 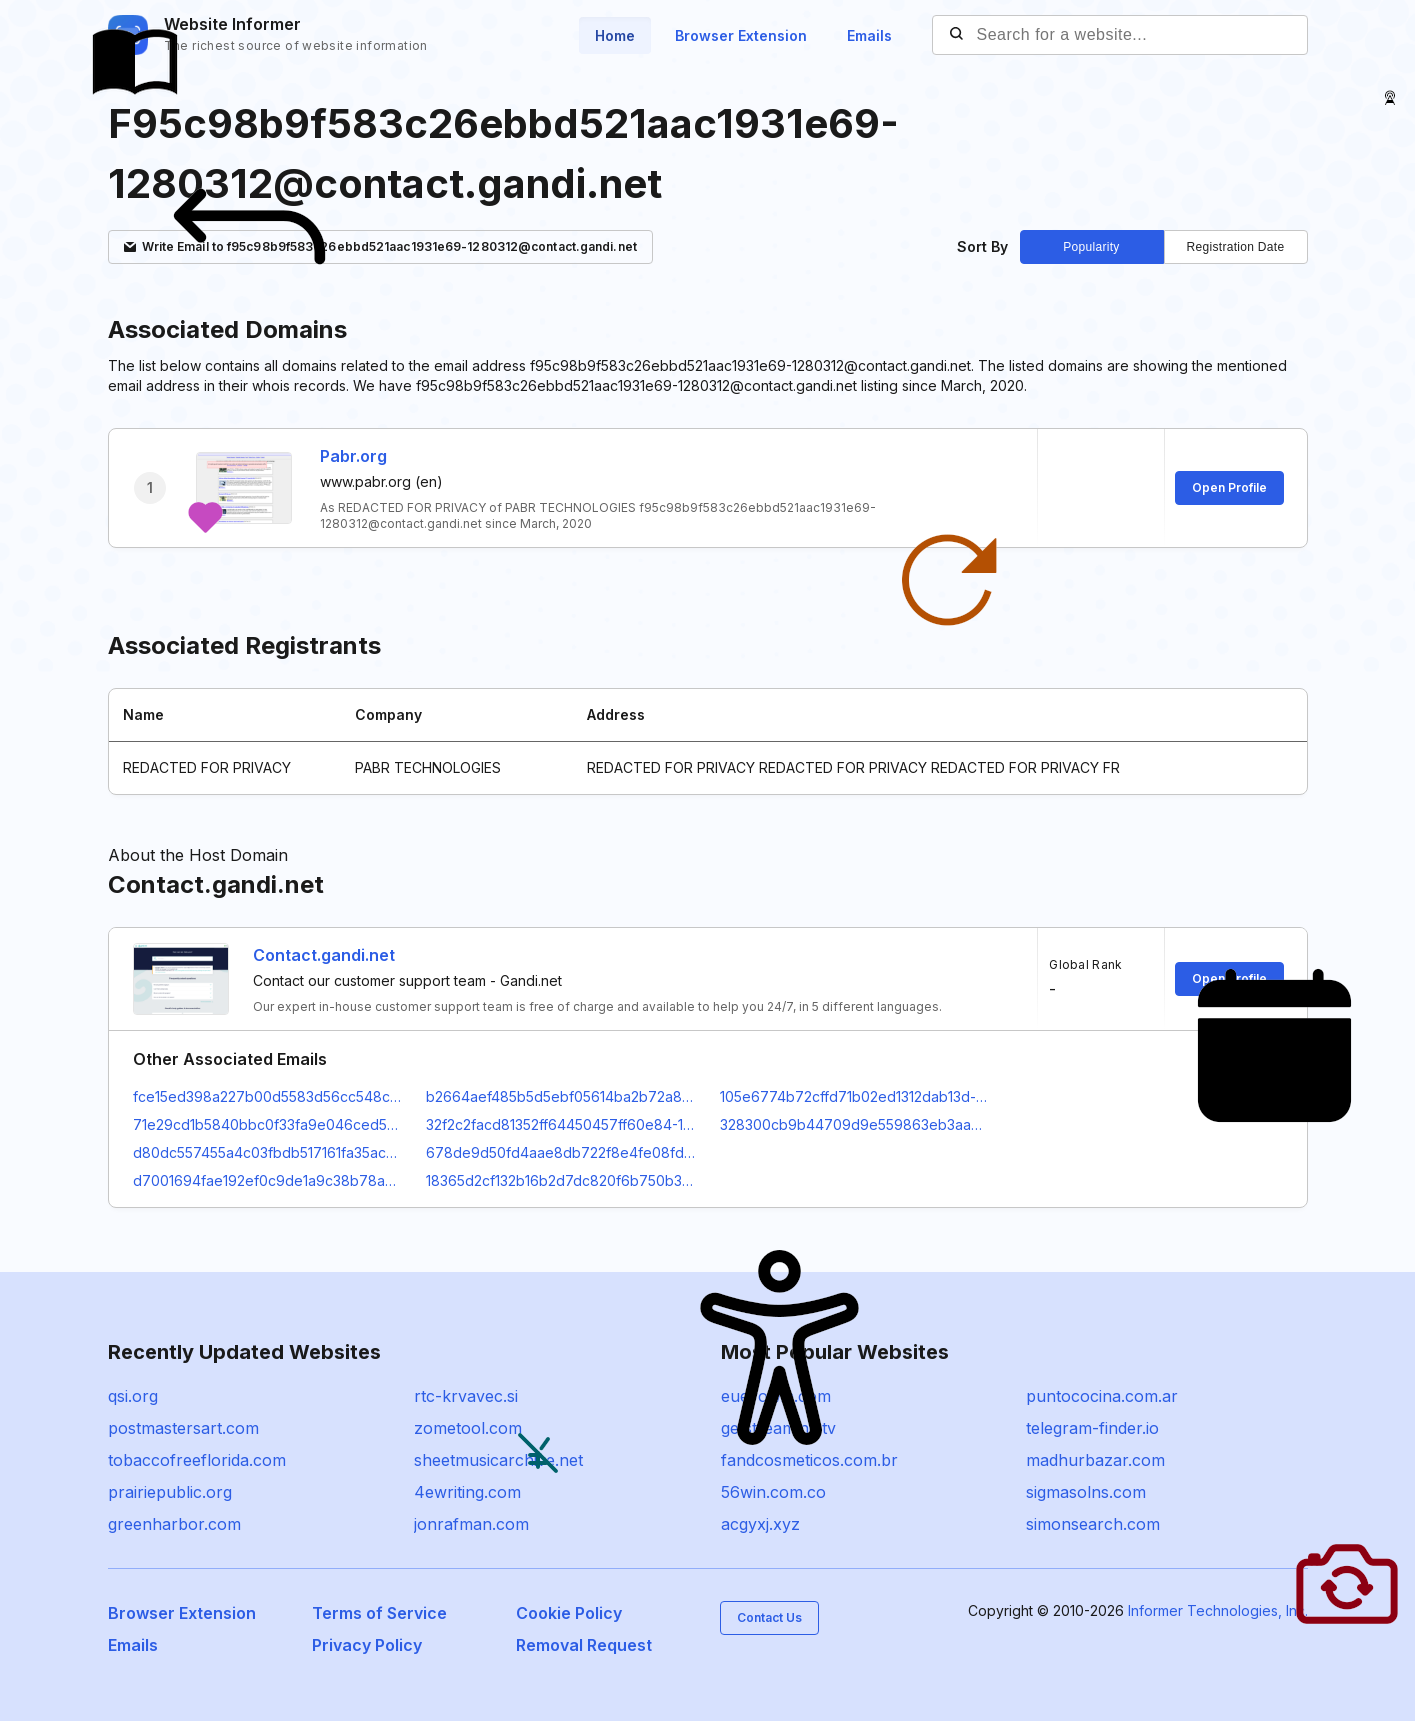 I want to click on access accessibility settings, so click(x=779, y=1347).